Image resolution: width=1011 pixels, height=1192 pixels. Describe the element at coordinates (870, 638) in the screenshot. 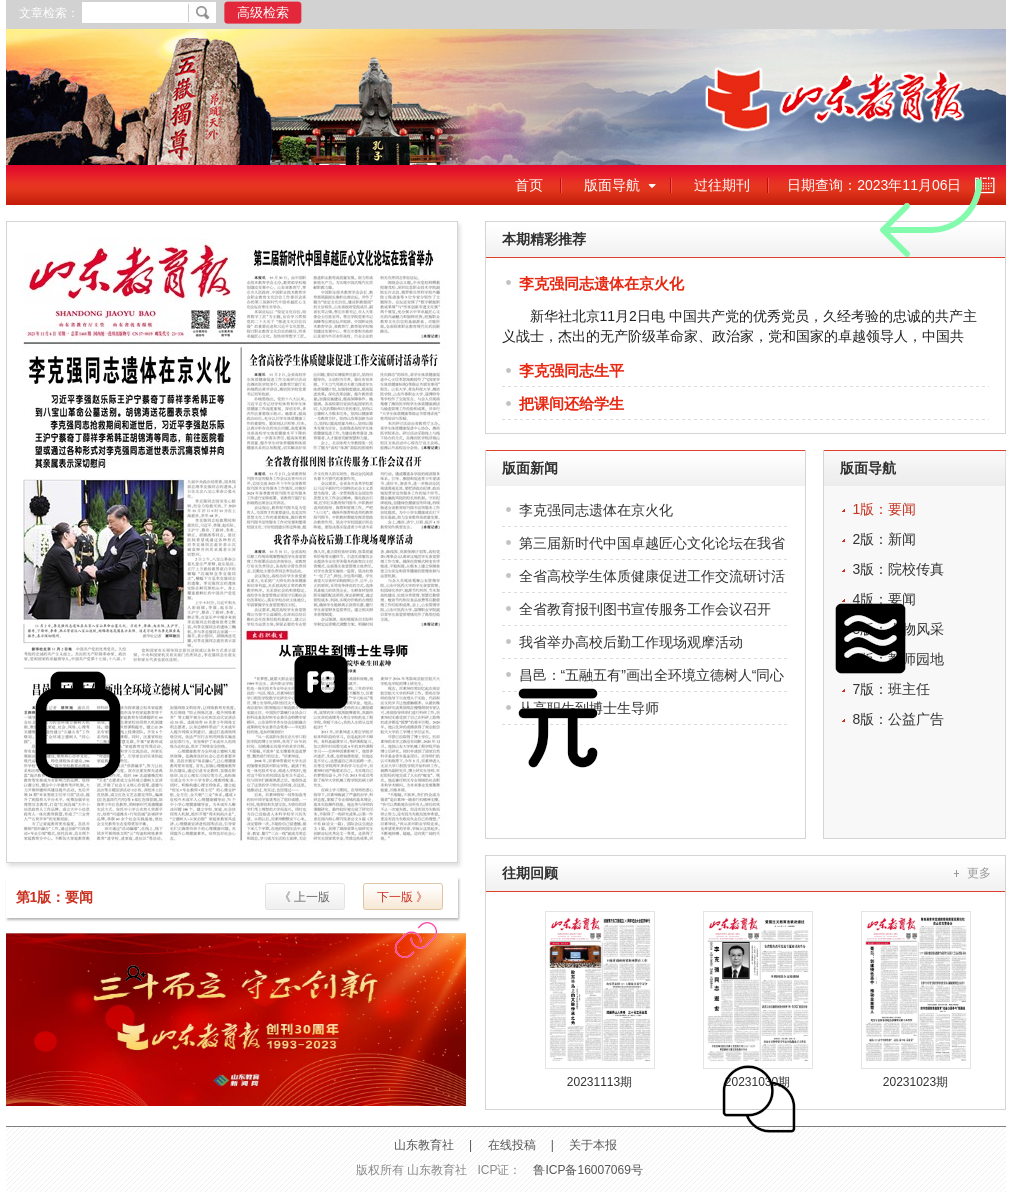

I see `indicates water or aquatic features` at that location.